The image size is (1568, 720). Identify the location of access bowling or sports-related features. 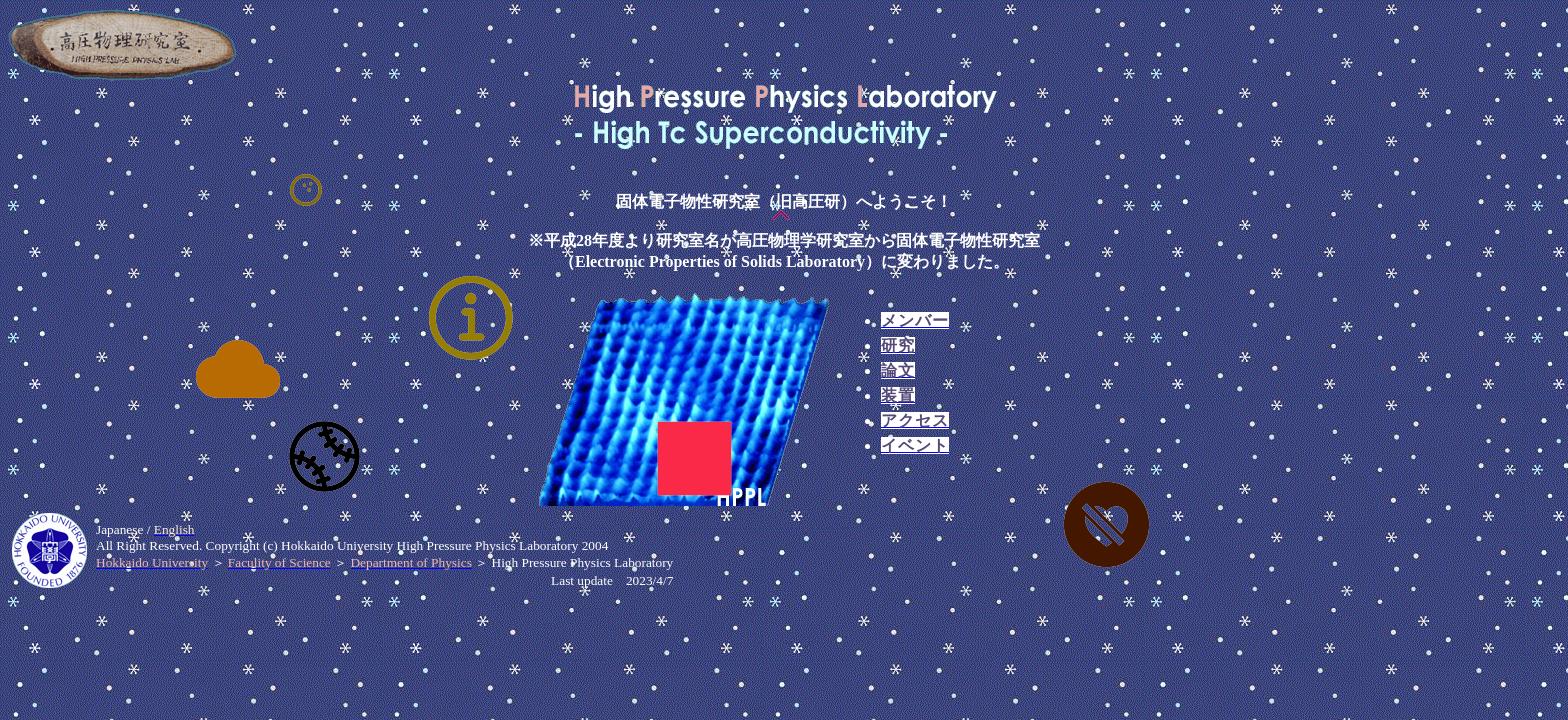
(306, 190).